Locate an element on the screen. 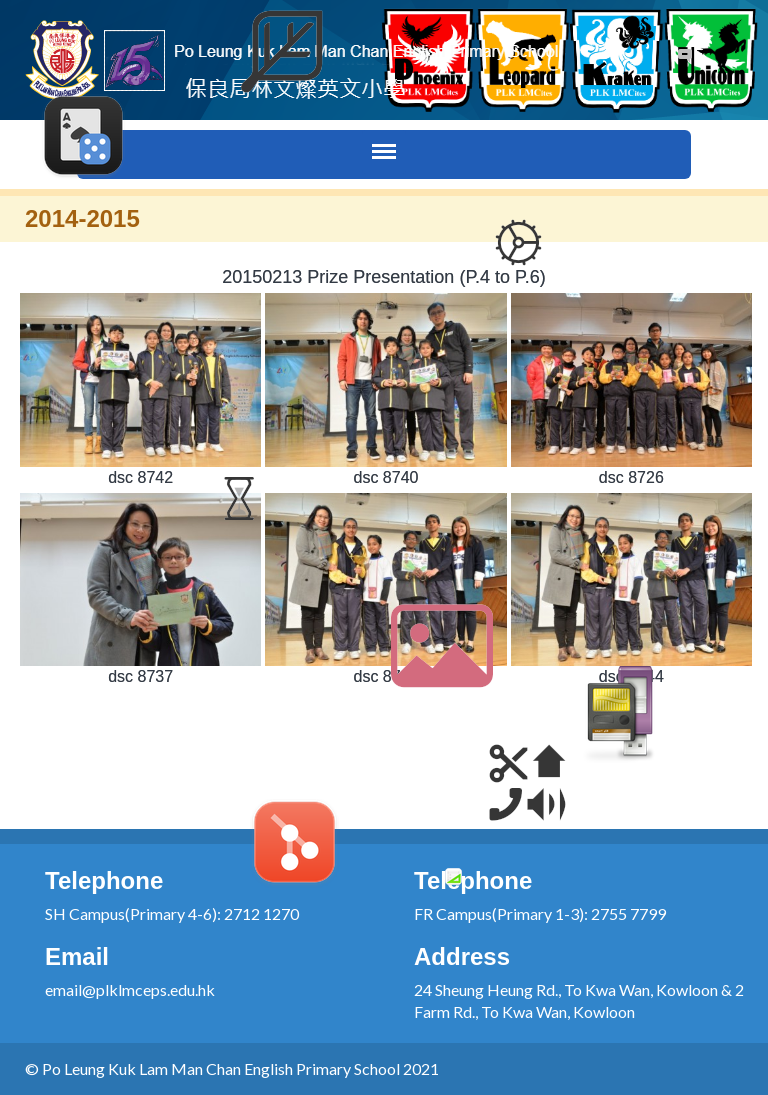 The height and width of the screenshot is (1095, 768). indicates user is busy or unavailable for chat is located at coordinates (685, 56).